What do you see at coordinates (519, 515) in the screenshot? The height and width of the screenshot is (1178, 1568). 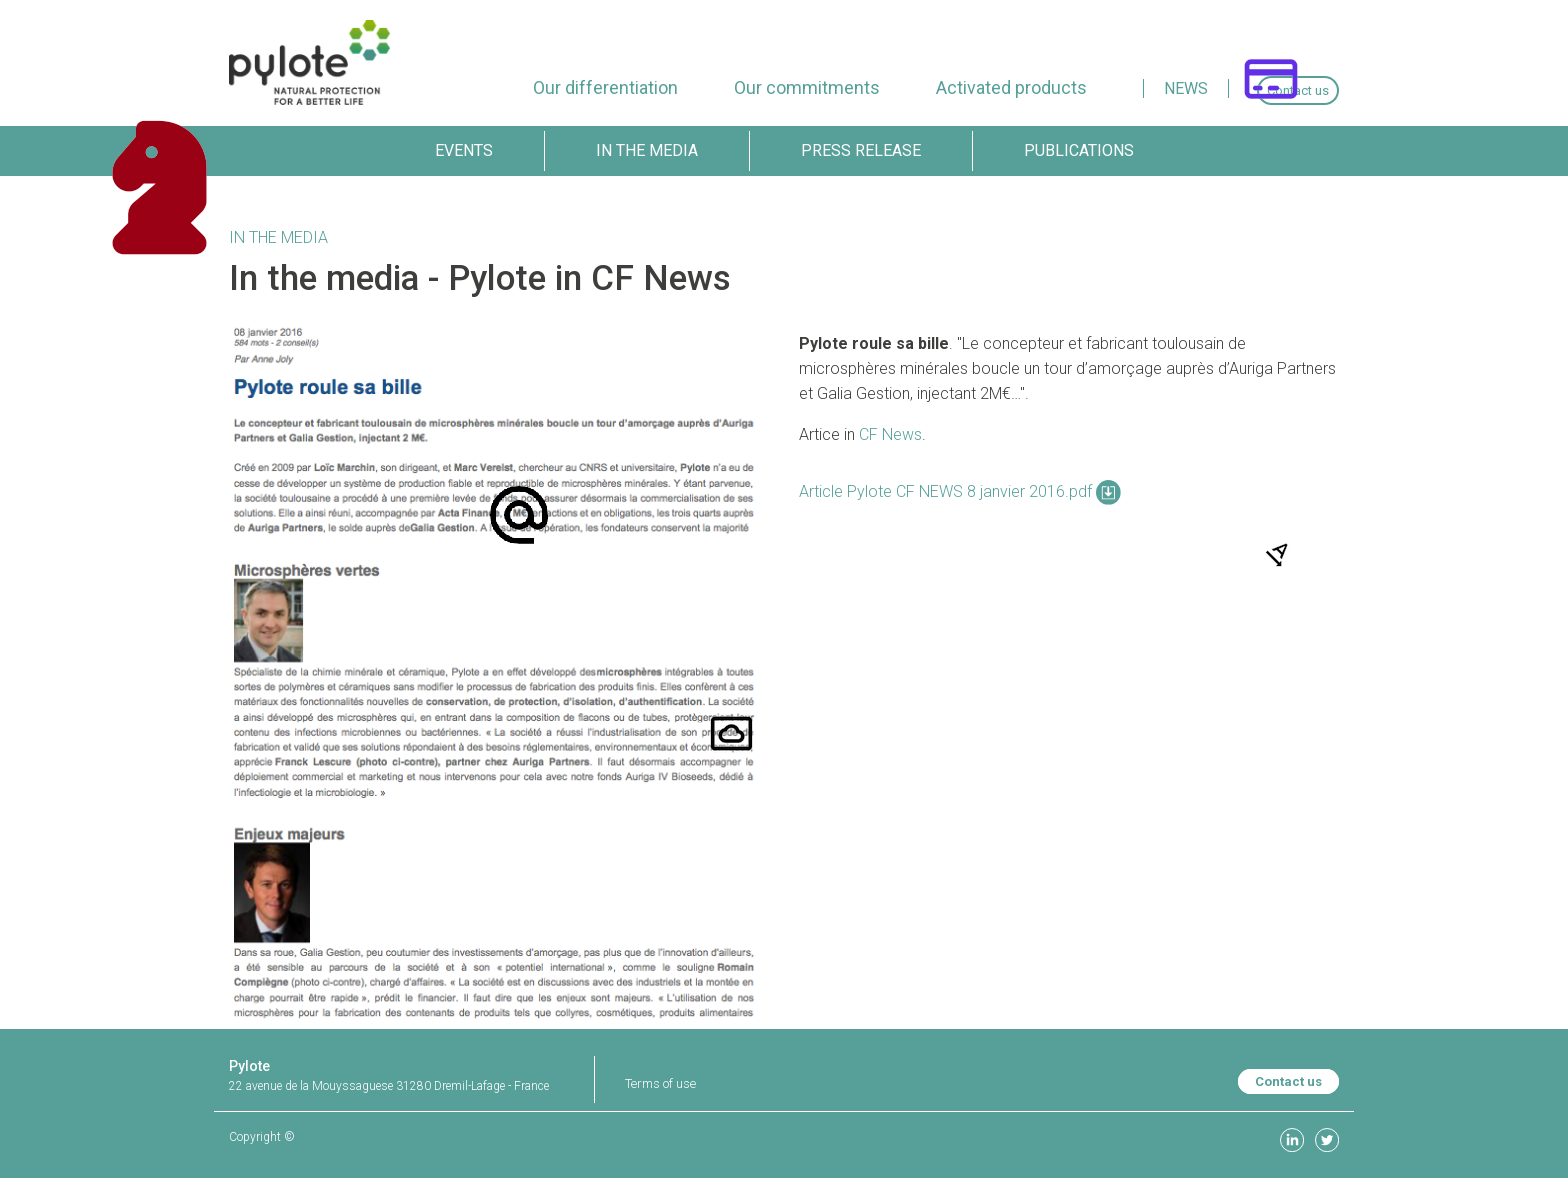 I see `enter or view email address` at bounding box center [519, 515].